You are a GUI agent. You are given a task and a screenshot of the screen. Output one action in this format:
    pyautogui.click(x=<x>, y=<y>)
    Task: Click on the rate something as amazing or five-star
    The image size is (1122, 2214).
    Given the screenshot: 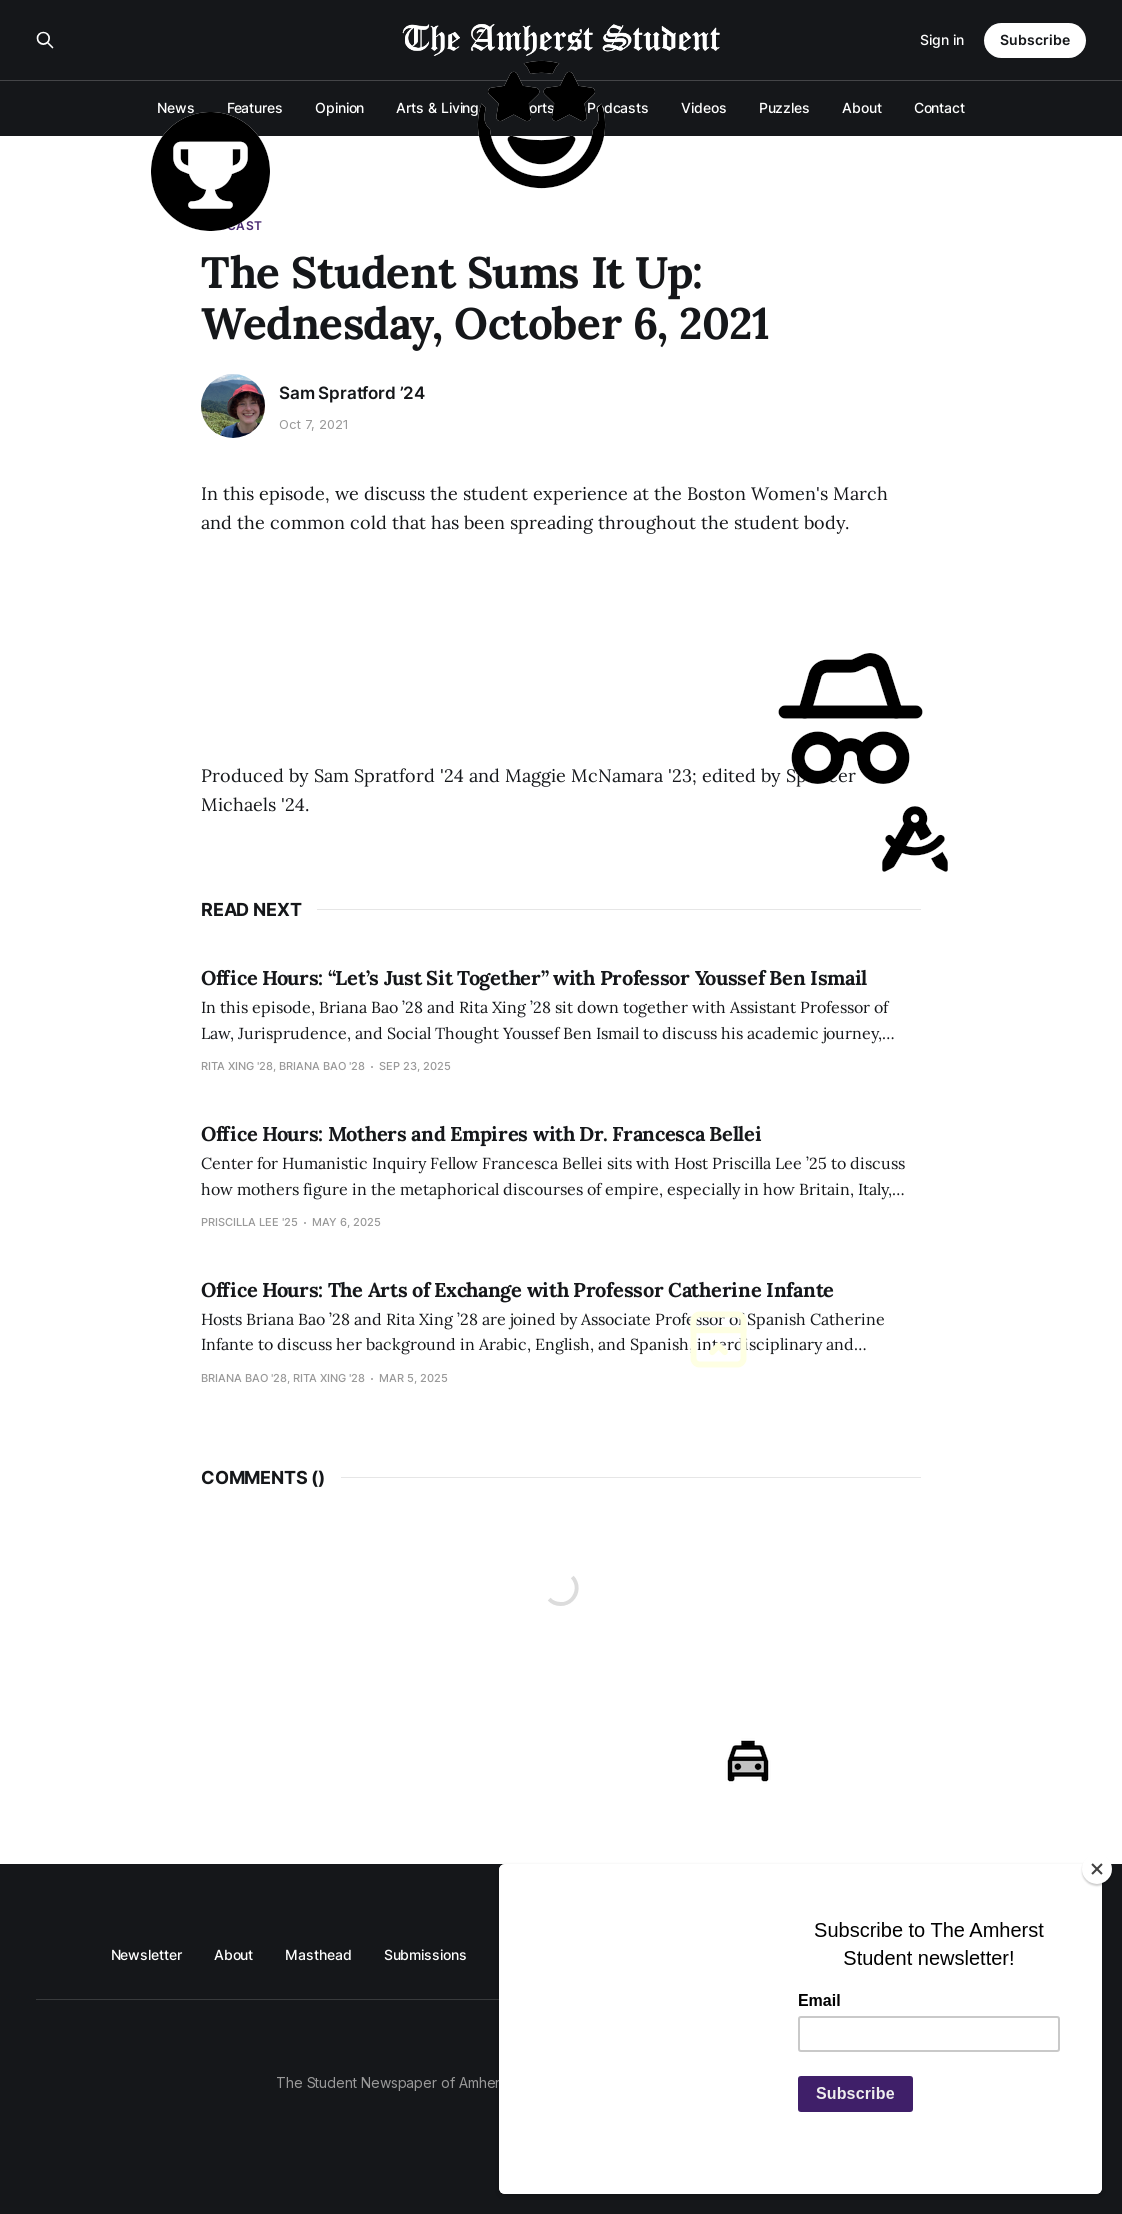 What is the action you would take?
    pyautogui.click(x=541, y=124)
    